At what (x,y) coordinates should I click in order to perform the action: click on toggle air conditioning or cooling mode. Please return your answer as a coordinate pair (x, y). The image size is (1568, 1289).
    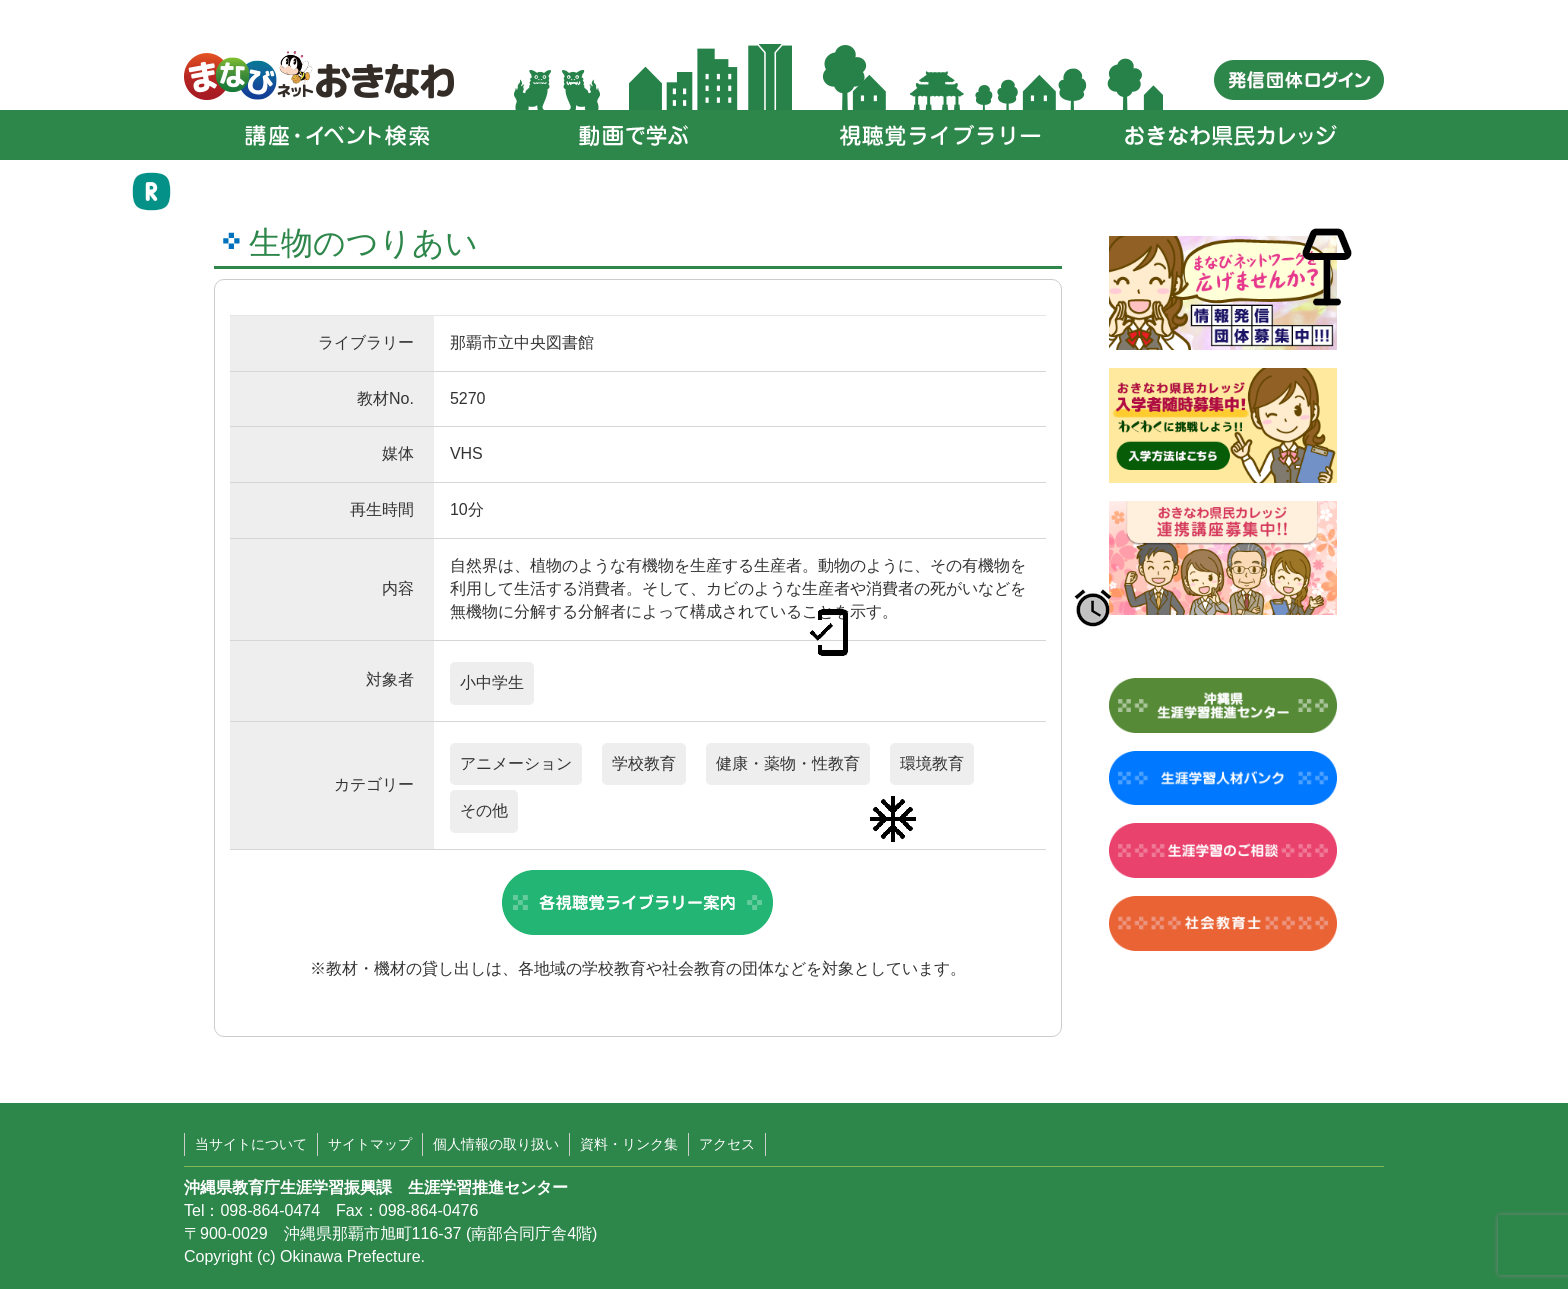
    Looking at the image, I should click on (893, 819).